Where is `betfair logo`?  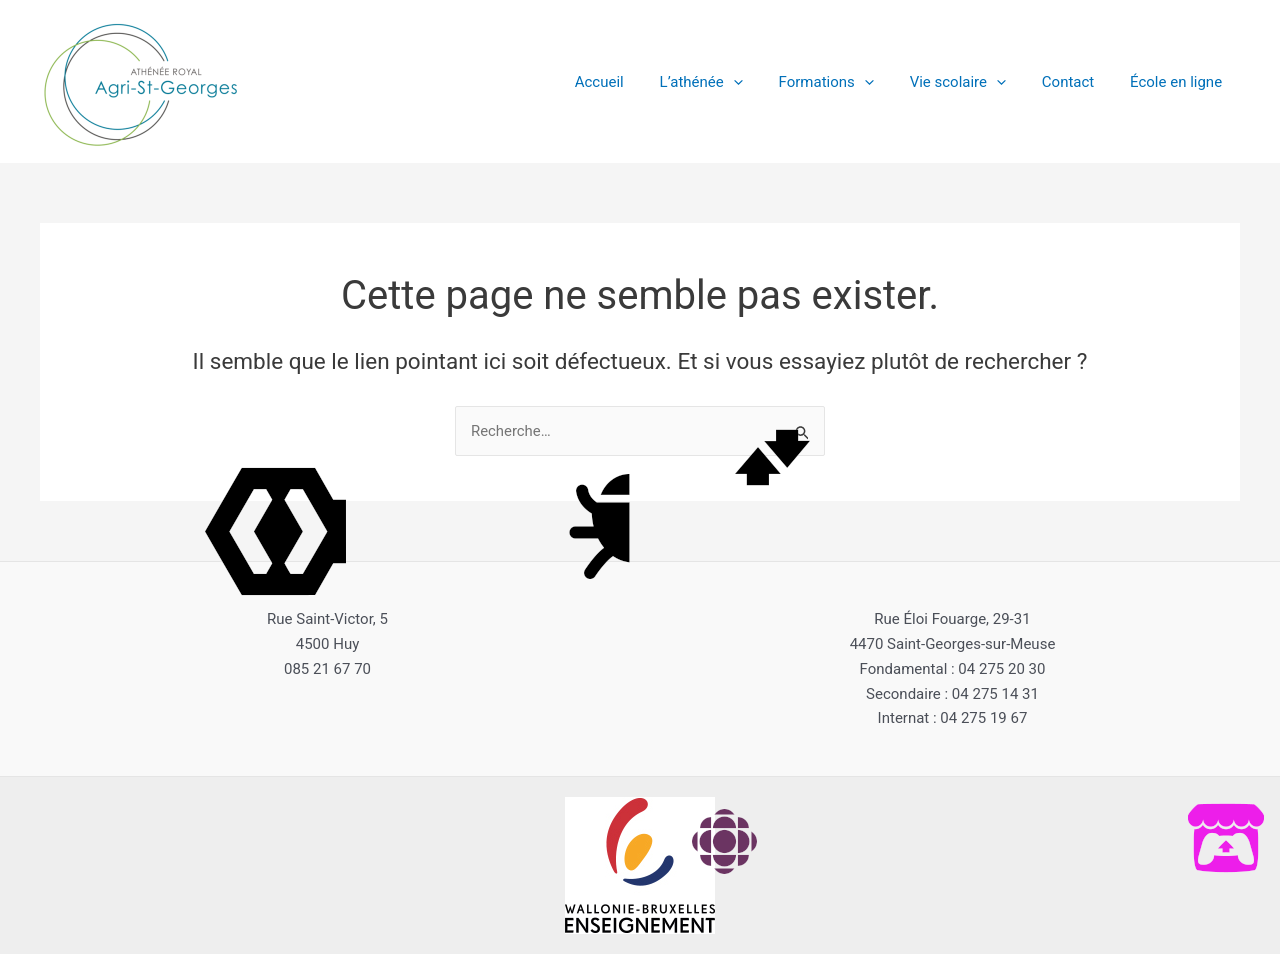 betfair logo is located at coordinates (772, 457).